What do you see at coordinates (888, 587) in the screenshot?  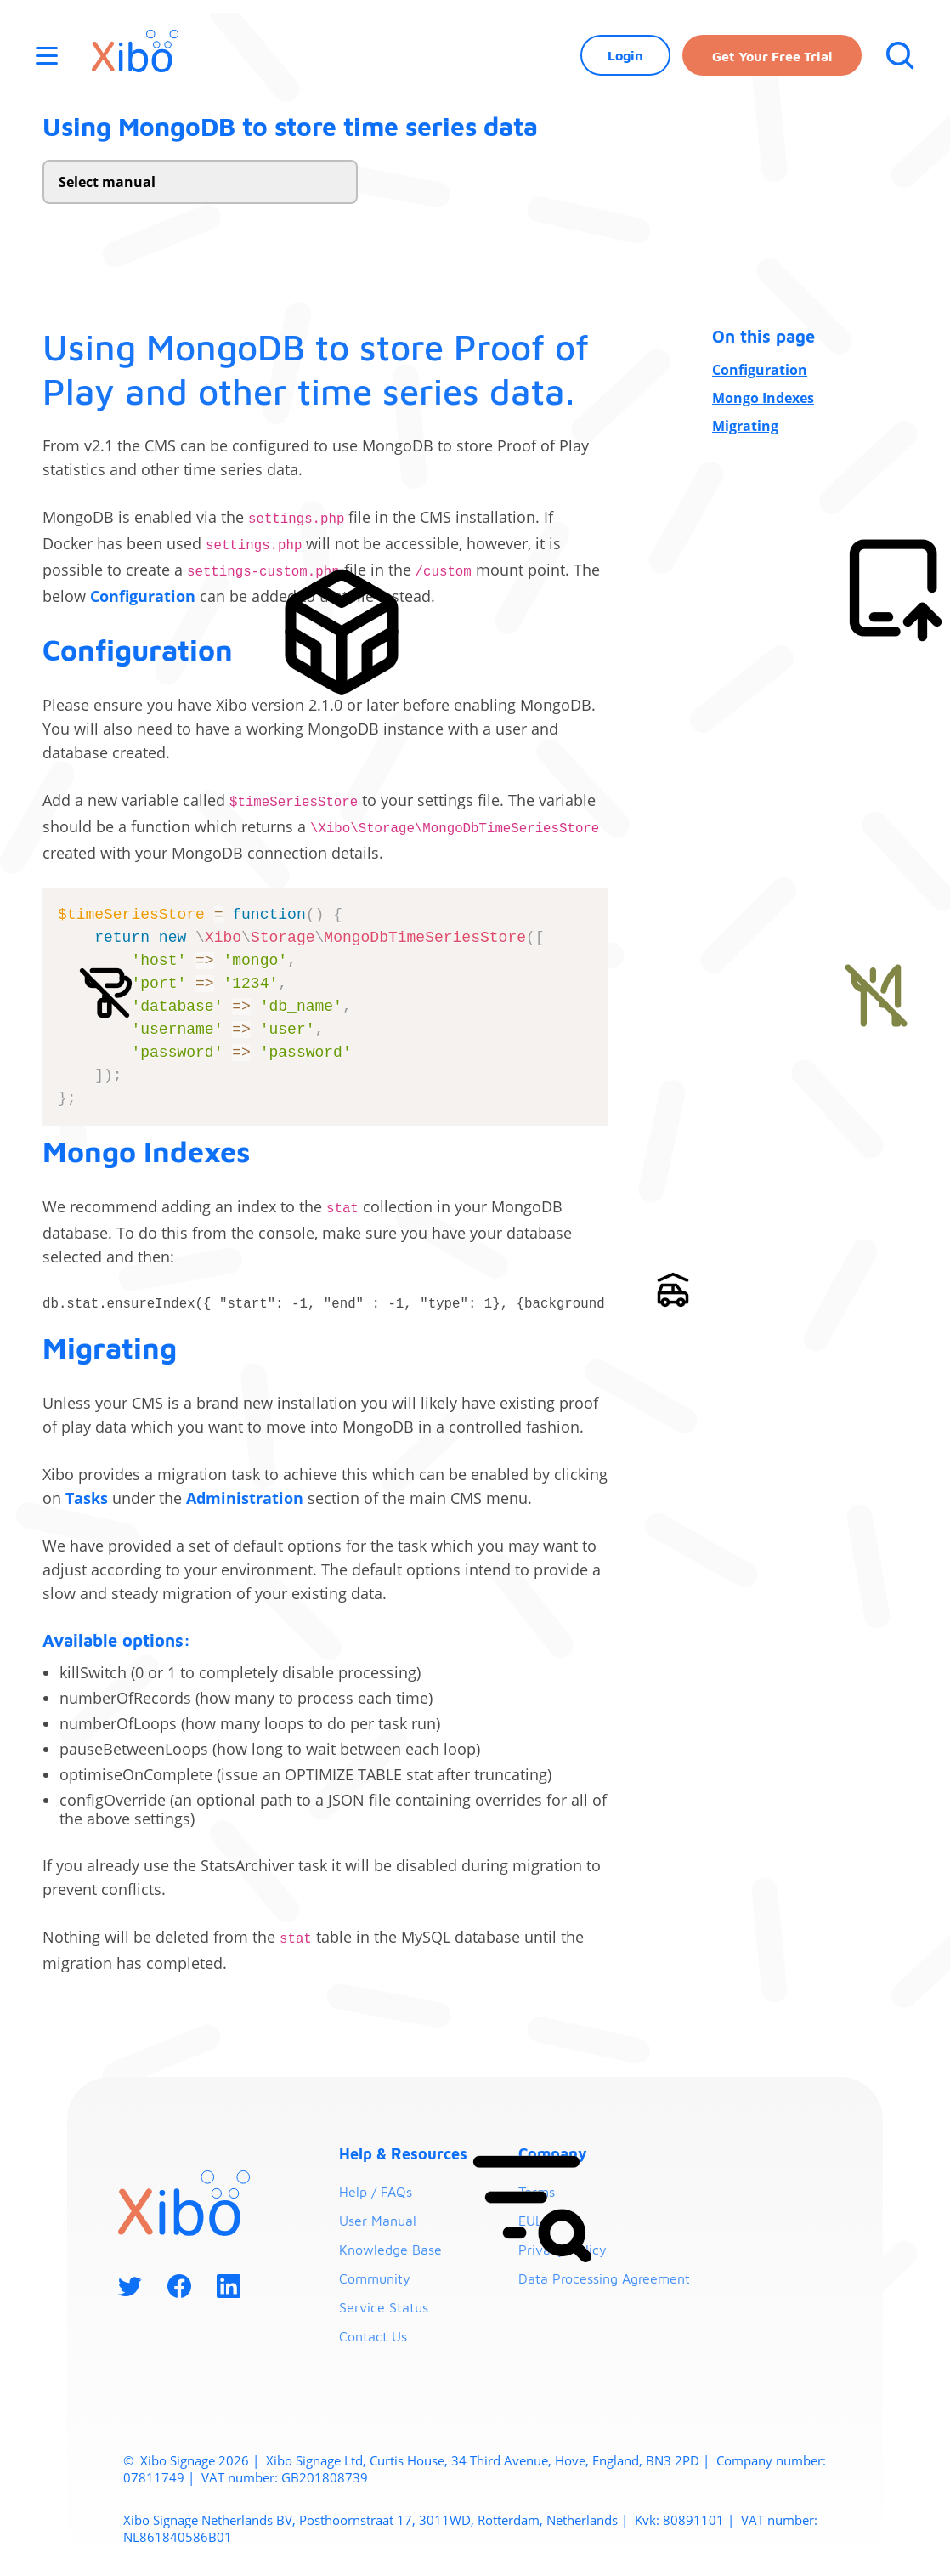 I see `upload content to tablet device` at bounding box center [888, 587].